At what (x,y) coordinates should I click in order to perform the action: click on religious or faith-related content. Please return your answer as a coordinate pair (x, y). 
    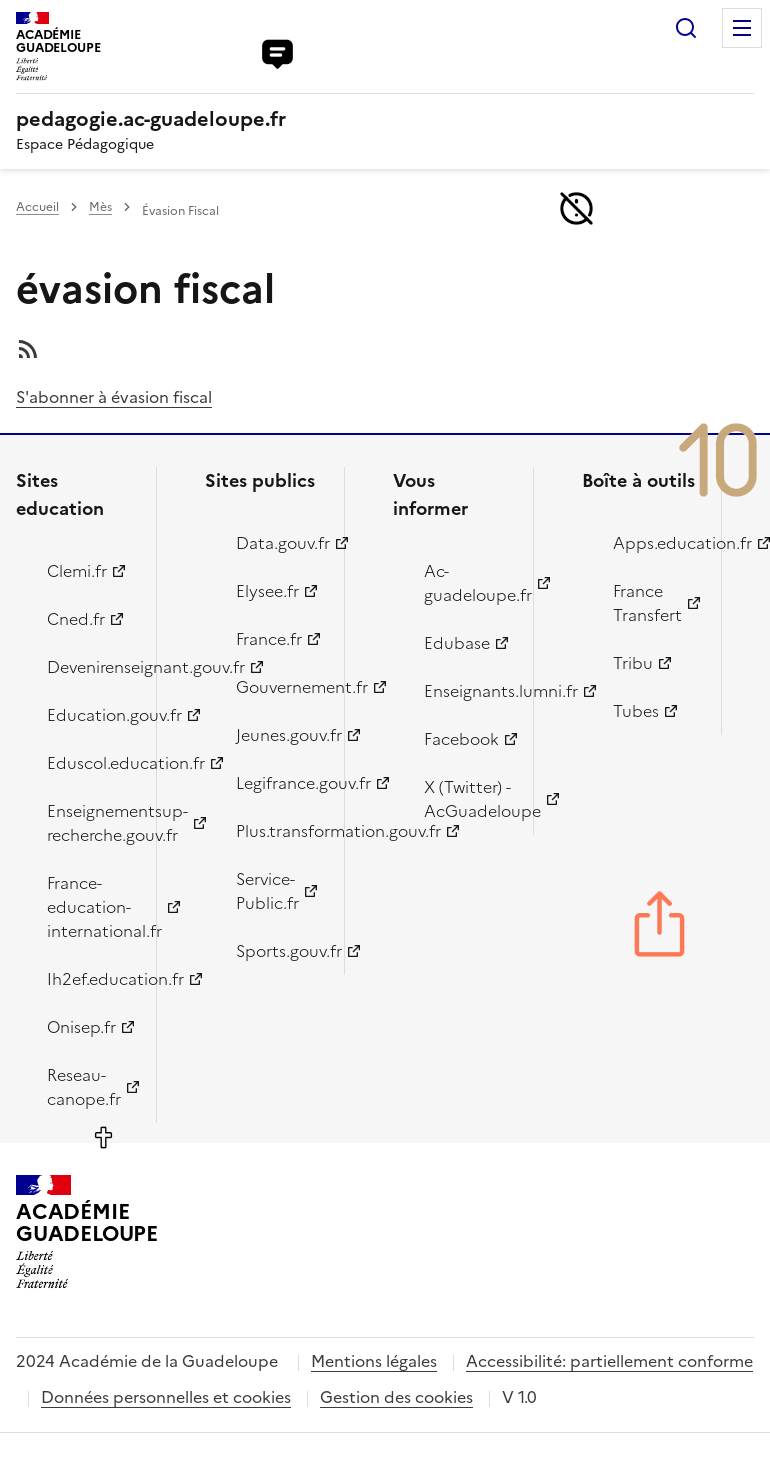
    Looking at the image, I should click on (103, 1137).